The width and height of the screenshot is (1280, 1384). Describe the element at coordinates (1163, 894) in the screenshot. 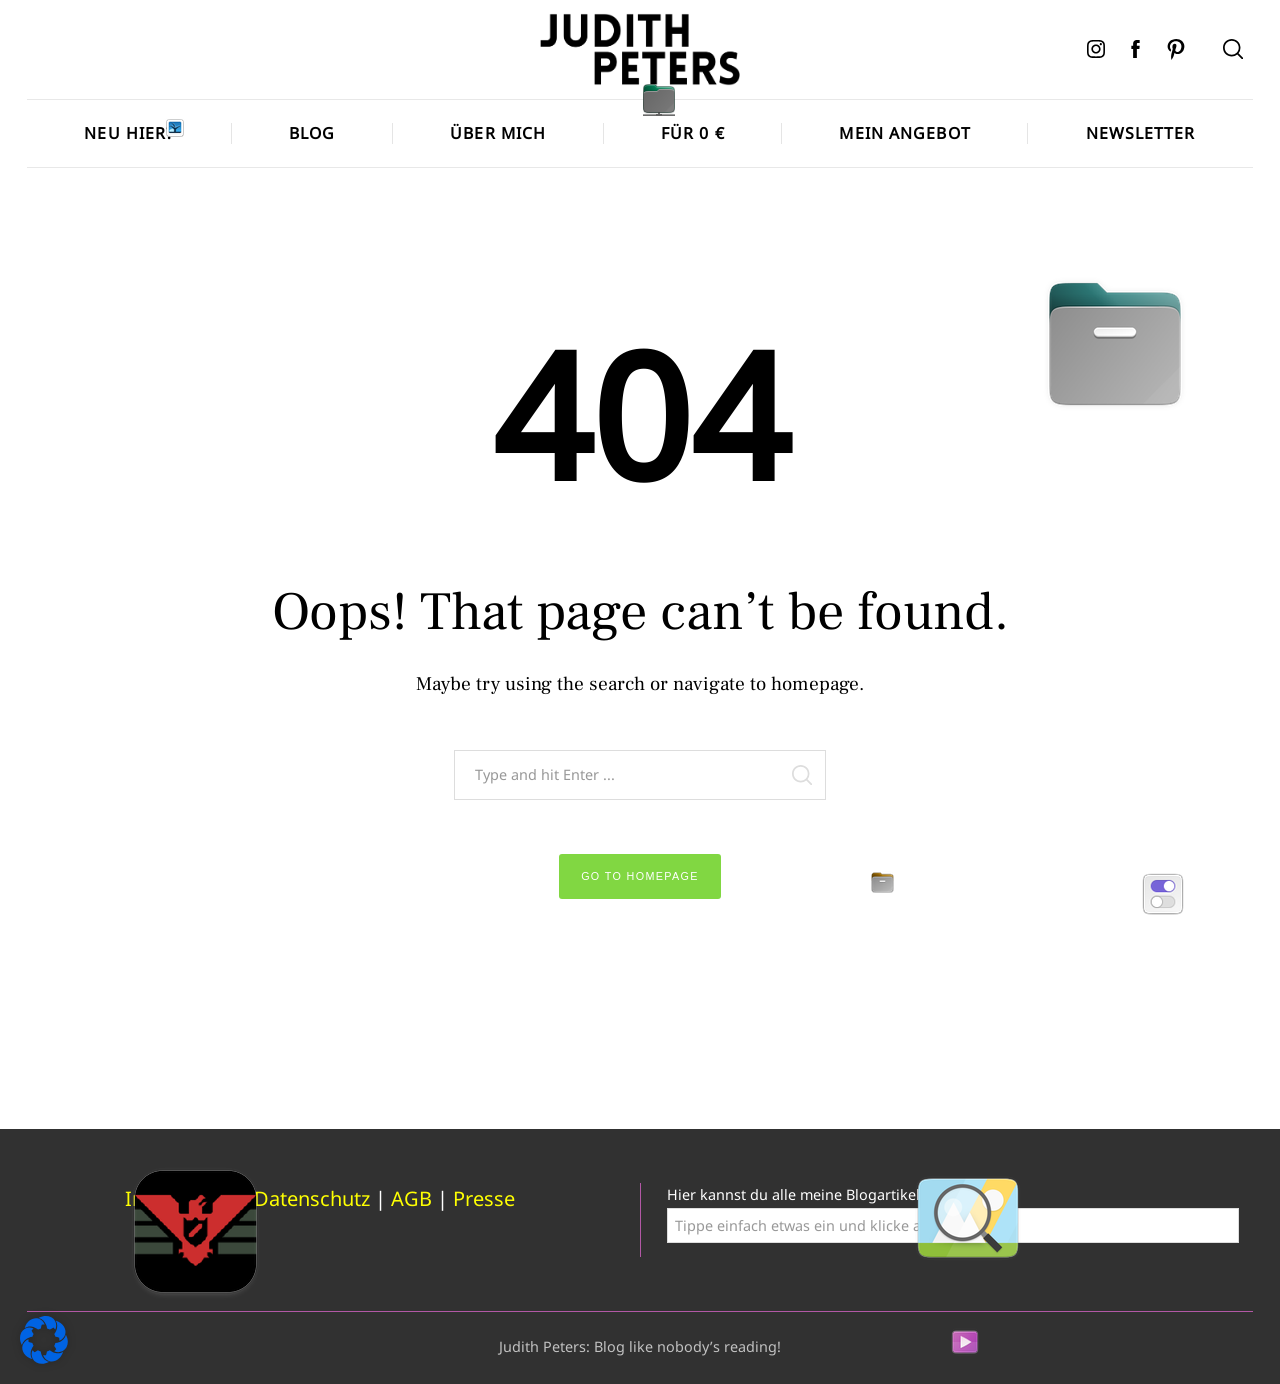

I see `open system settings` at that location.